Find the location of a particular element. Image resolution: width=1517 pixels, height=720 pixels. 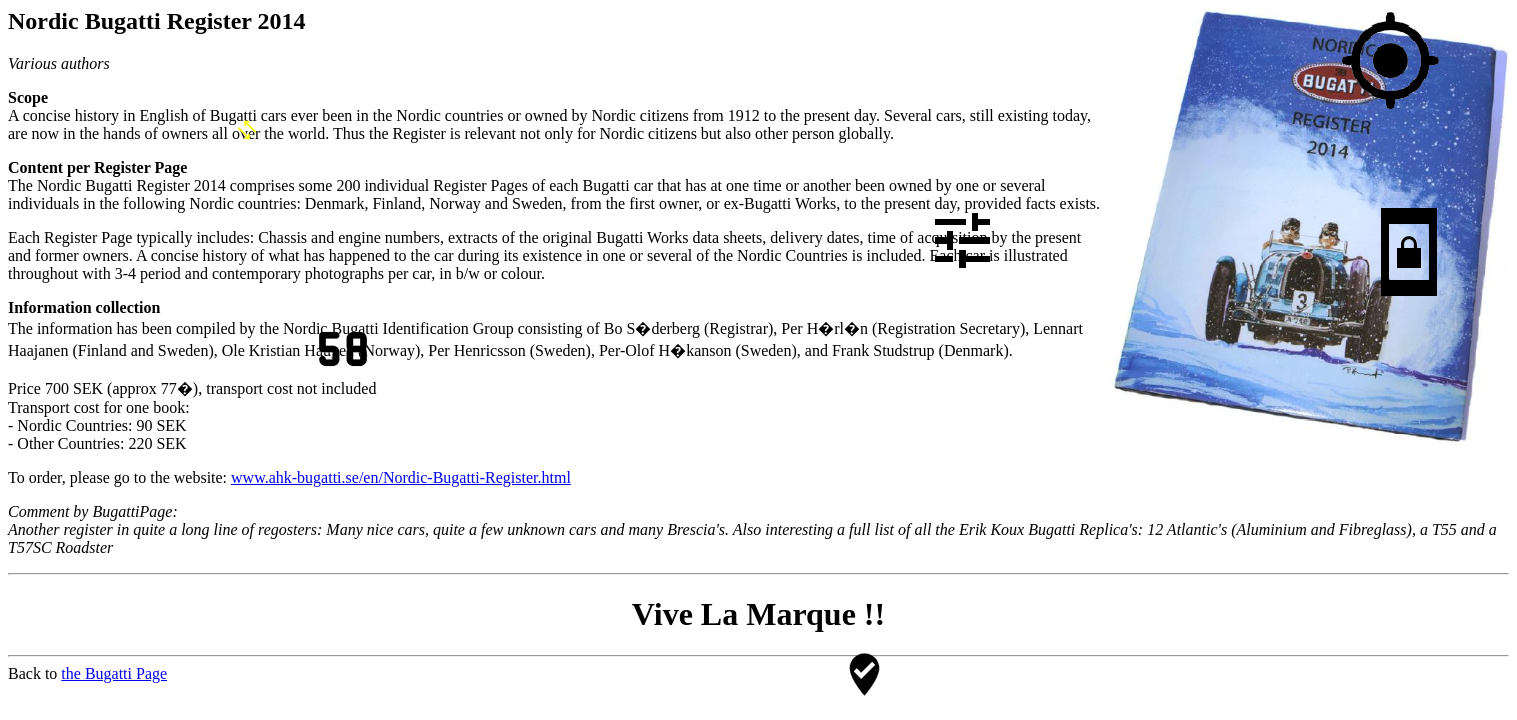

resize element diagonally is located at coordinates (247, 130).